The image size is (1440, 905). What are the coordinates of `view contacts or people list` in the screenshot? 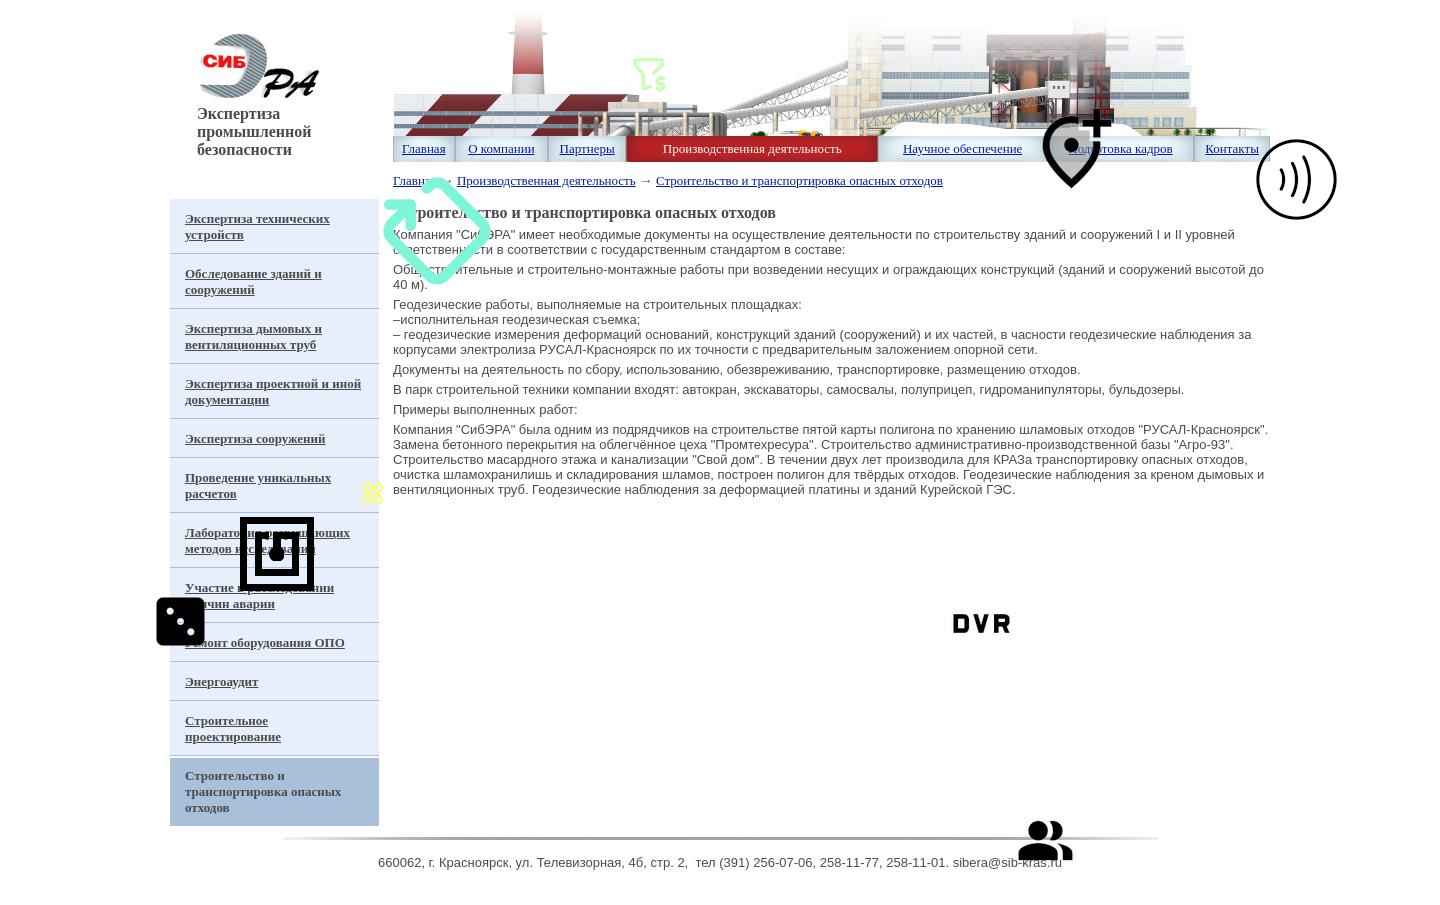 It's located at (1045, 840).